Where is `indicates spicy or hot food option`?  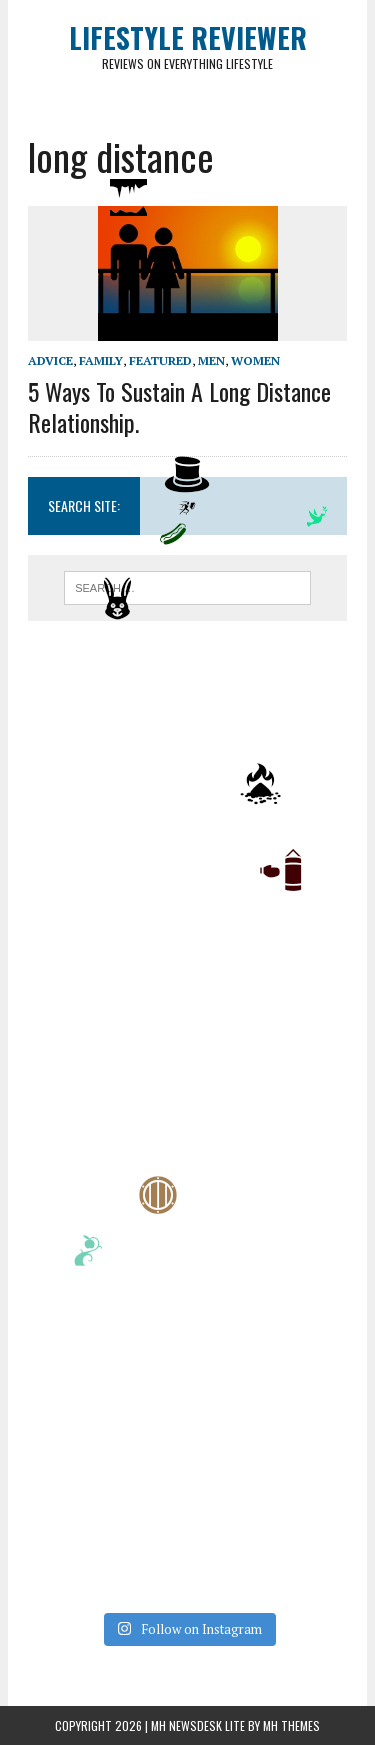 indicates spicy or hot food option is located at coordinates (261, 784).